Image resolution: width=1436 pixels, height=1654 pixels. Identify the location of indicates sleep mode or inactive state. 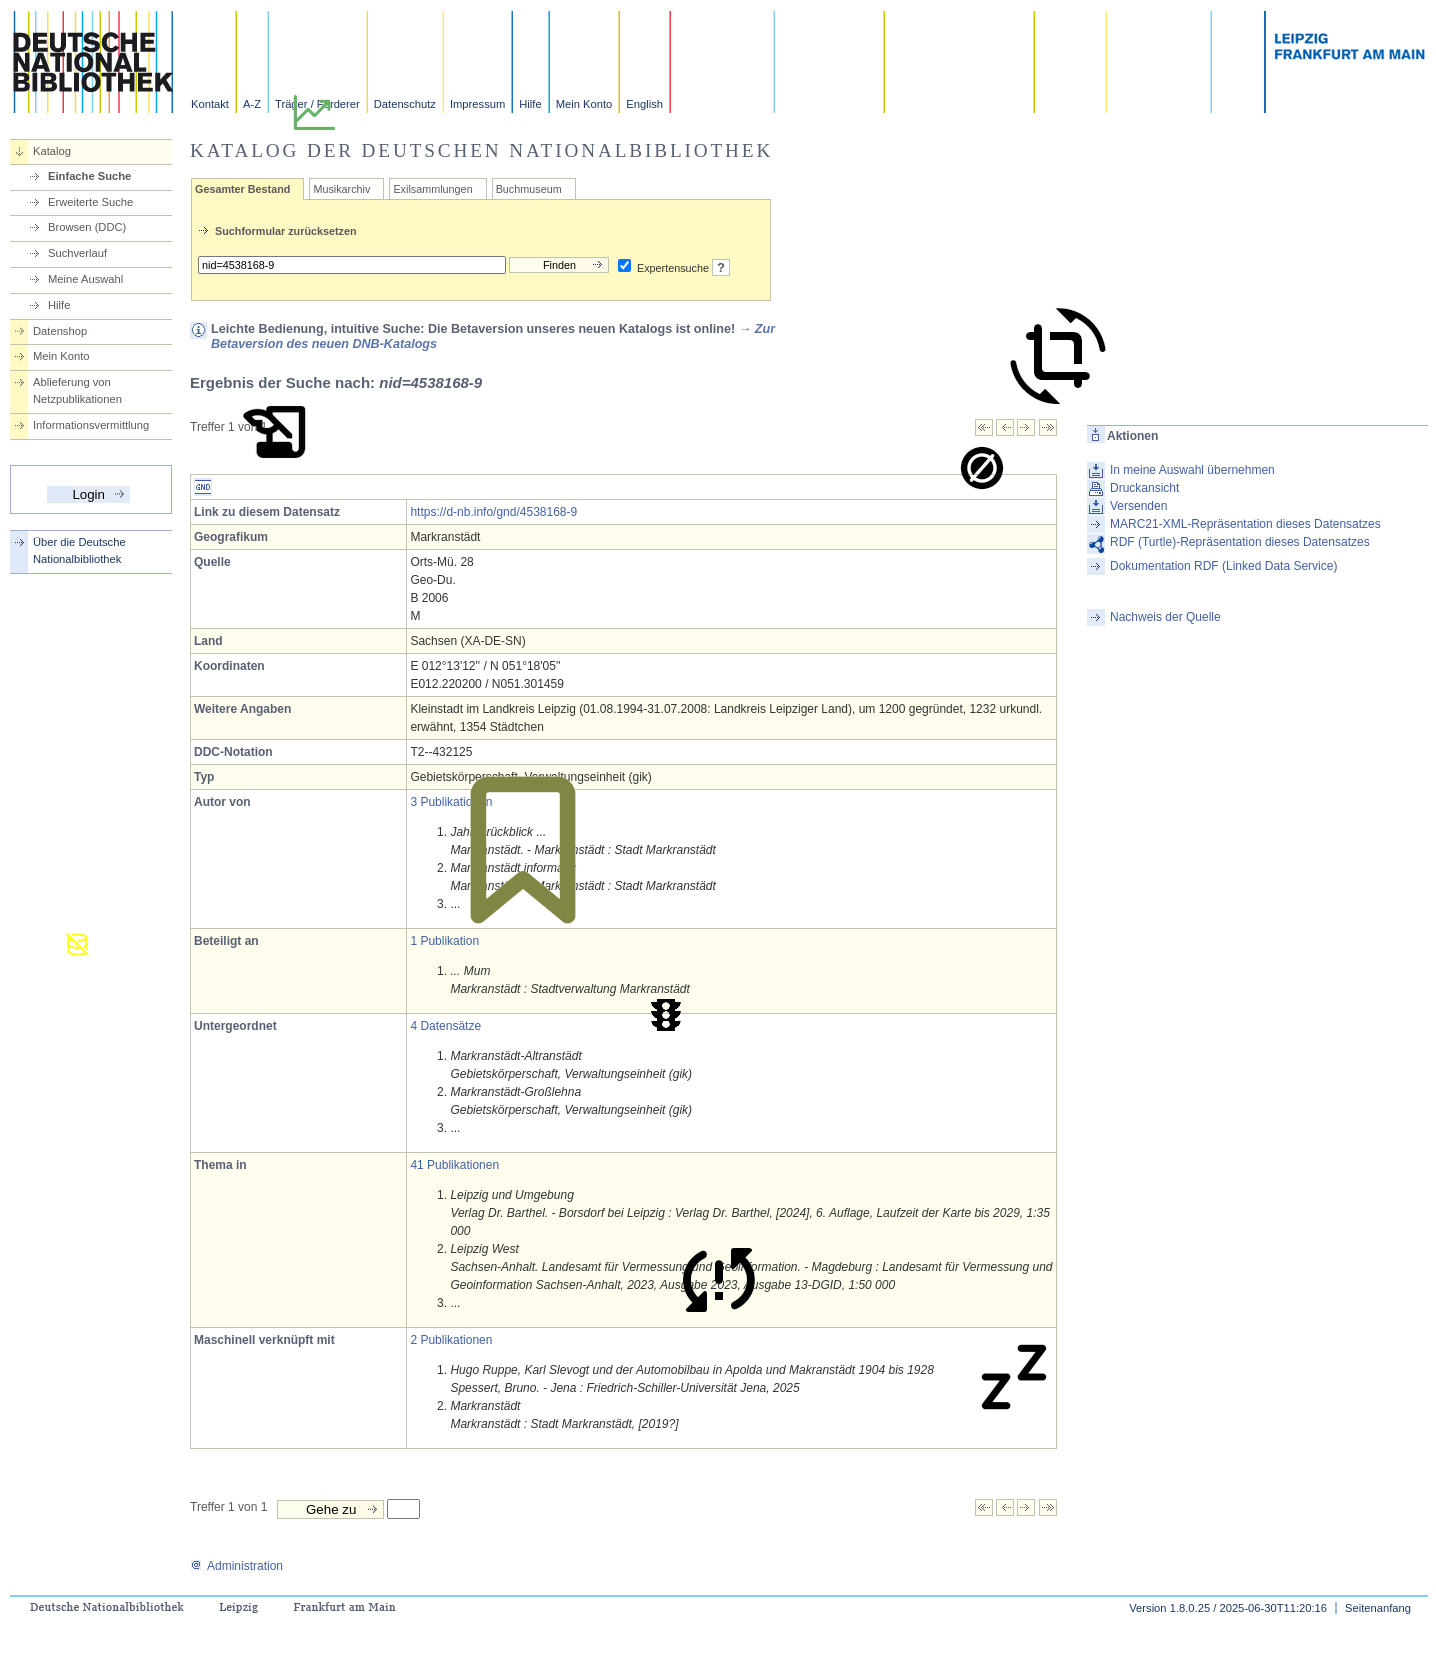
(1014, 1377).